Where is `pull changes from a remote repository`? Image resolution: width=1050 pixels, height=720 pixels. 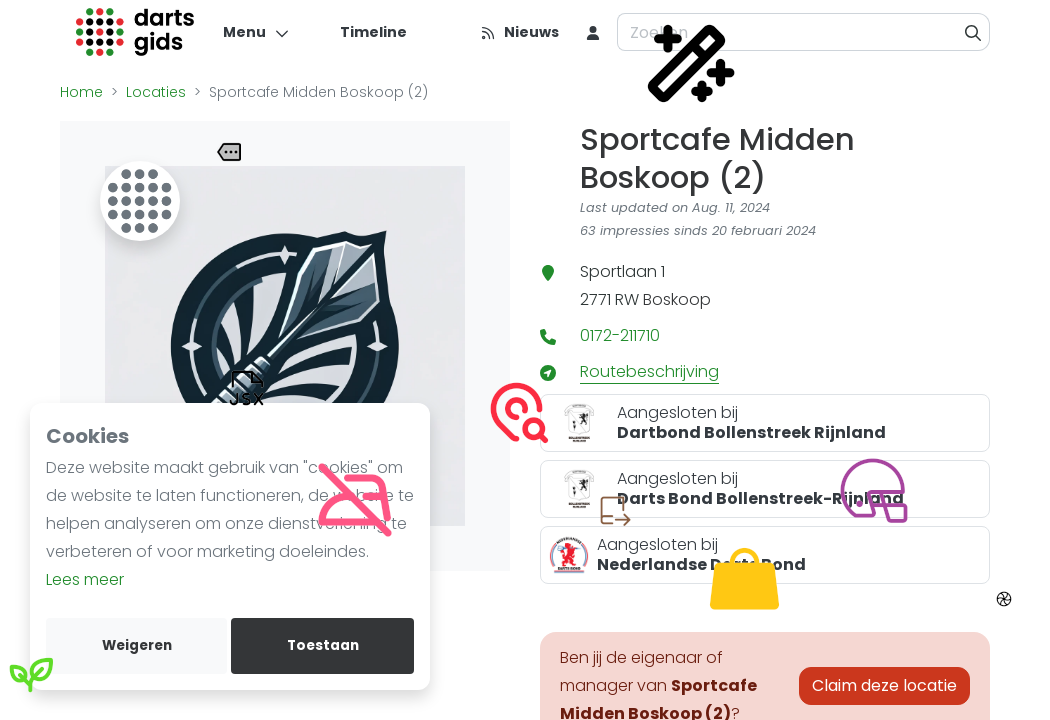
pull changes from a remote repository is located at coordinates (614, 512).